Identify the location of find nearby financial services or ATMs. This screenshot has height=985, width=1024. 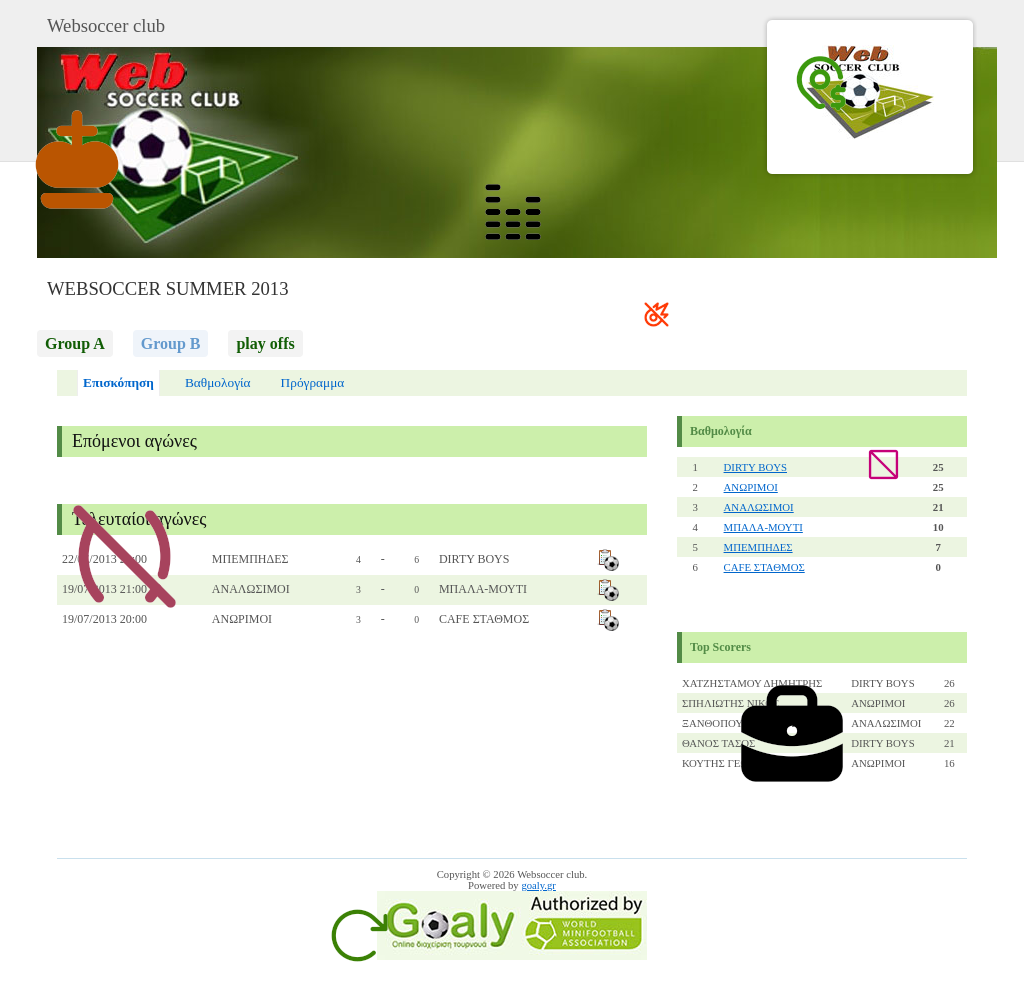
(820, 82).